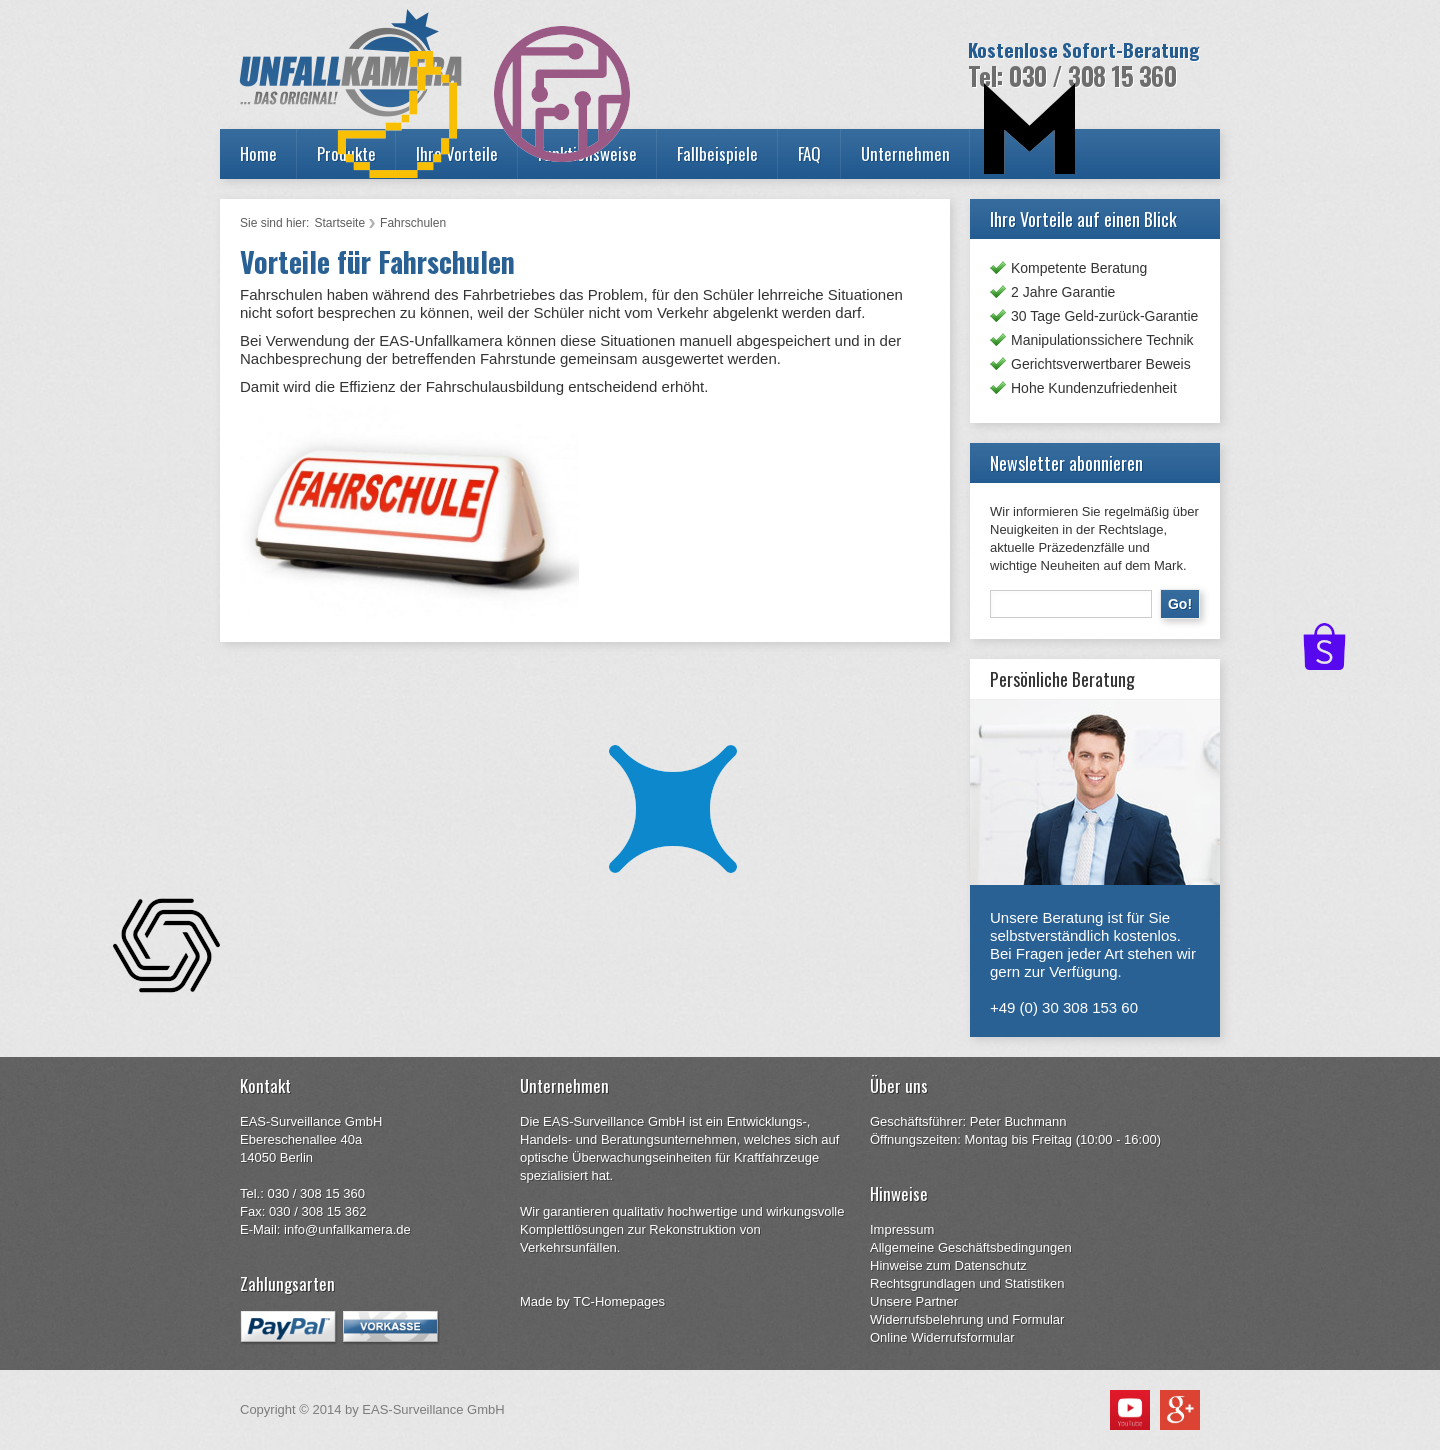 This screenshot has height=1450, width=1440. I want to click on open filen cloud storage app, so click(562, 94).